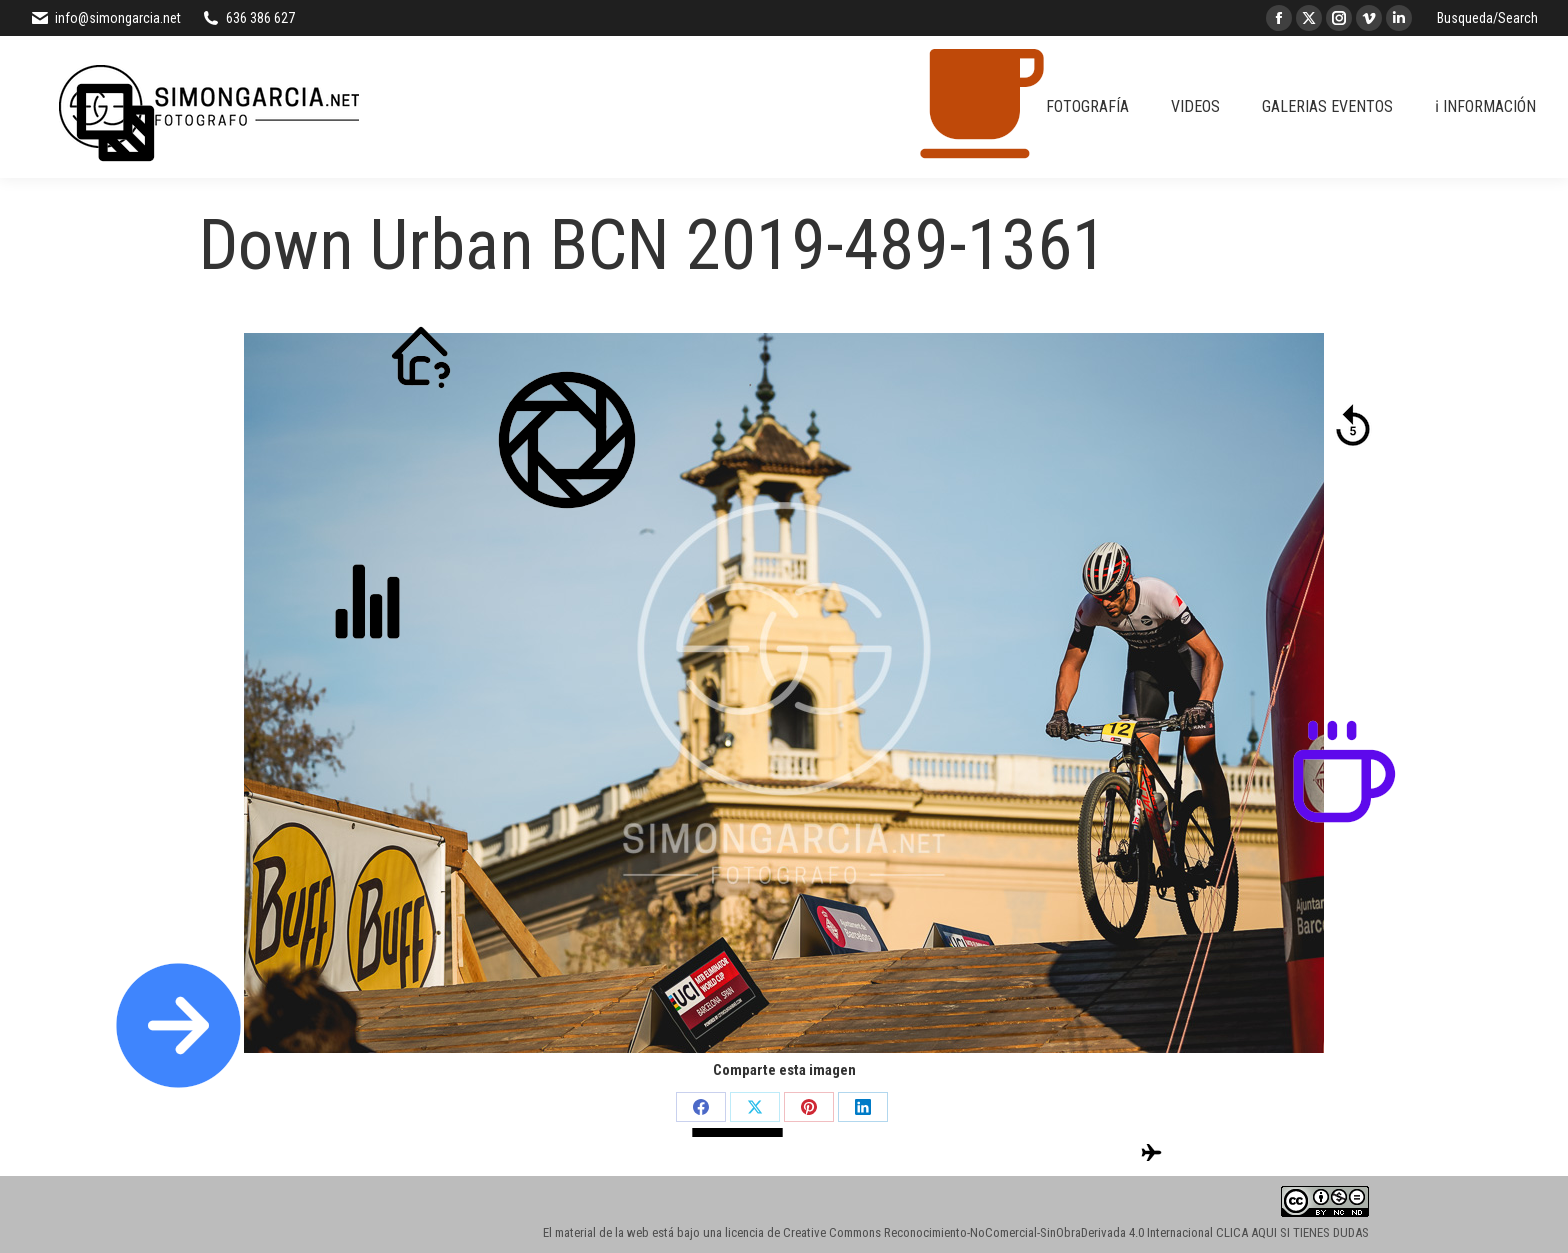 Image resolution: width=1568 pixels, height=1253 pixels. Describe the element at coordinates (178, 1025) in the screenshot. I see `proceed to the next step or screen` at that location.